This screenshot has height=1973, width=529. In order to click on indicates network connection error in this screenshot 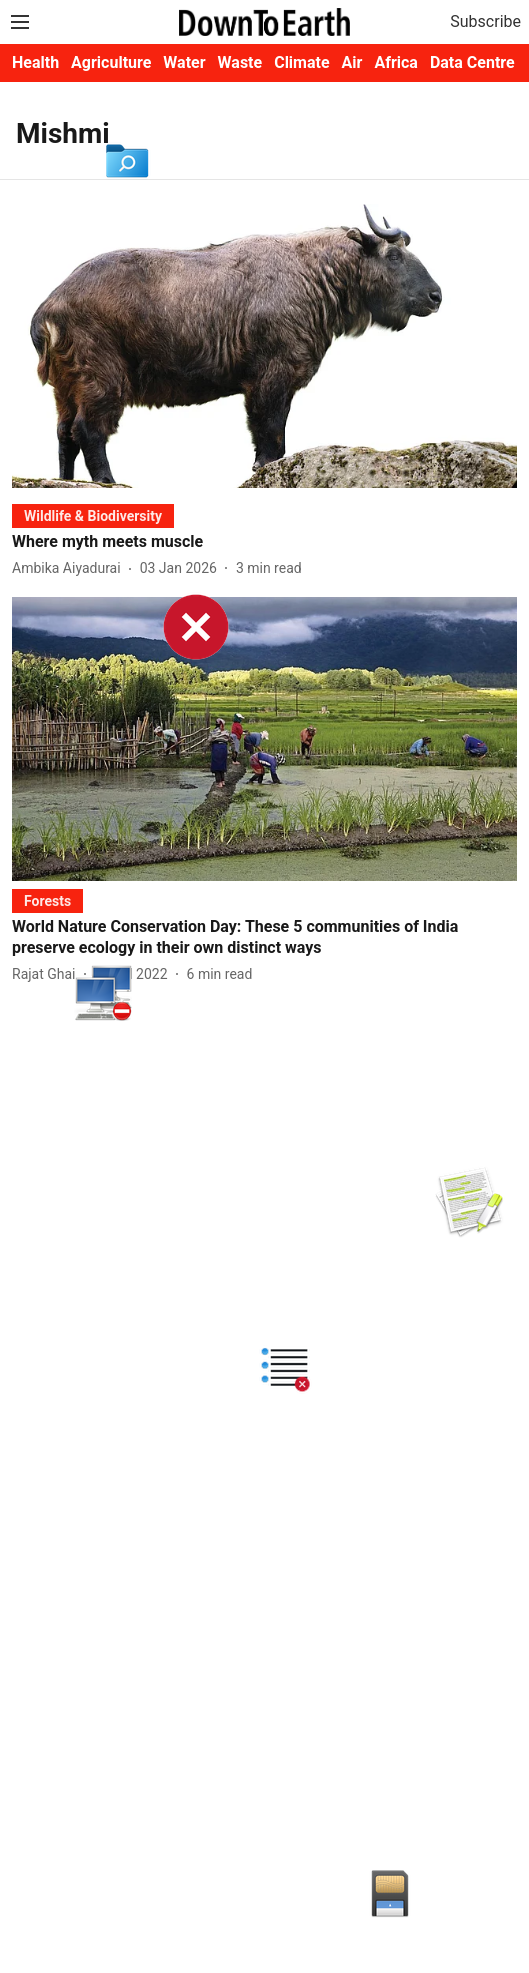, I will do `click(103, 993)`.